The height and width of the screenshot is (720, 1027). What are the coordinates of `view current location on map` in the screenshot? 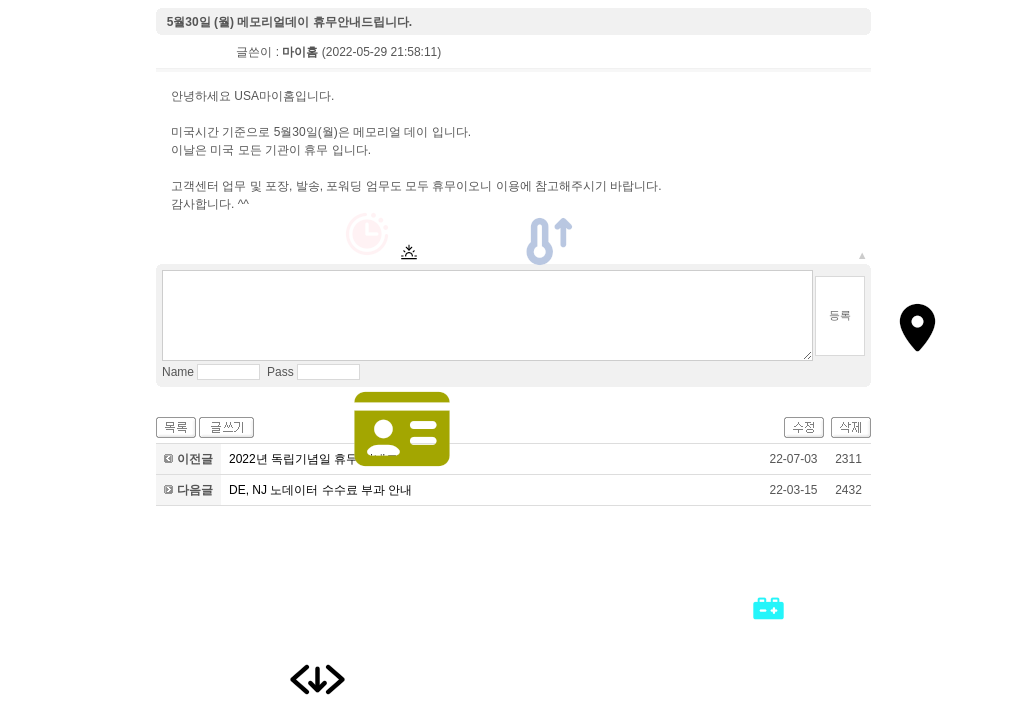 It's located at (917, 327).